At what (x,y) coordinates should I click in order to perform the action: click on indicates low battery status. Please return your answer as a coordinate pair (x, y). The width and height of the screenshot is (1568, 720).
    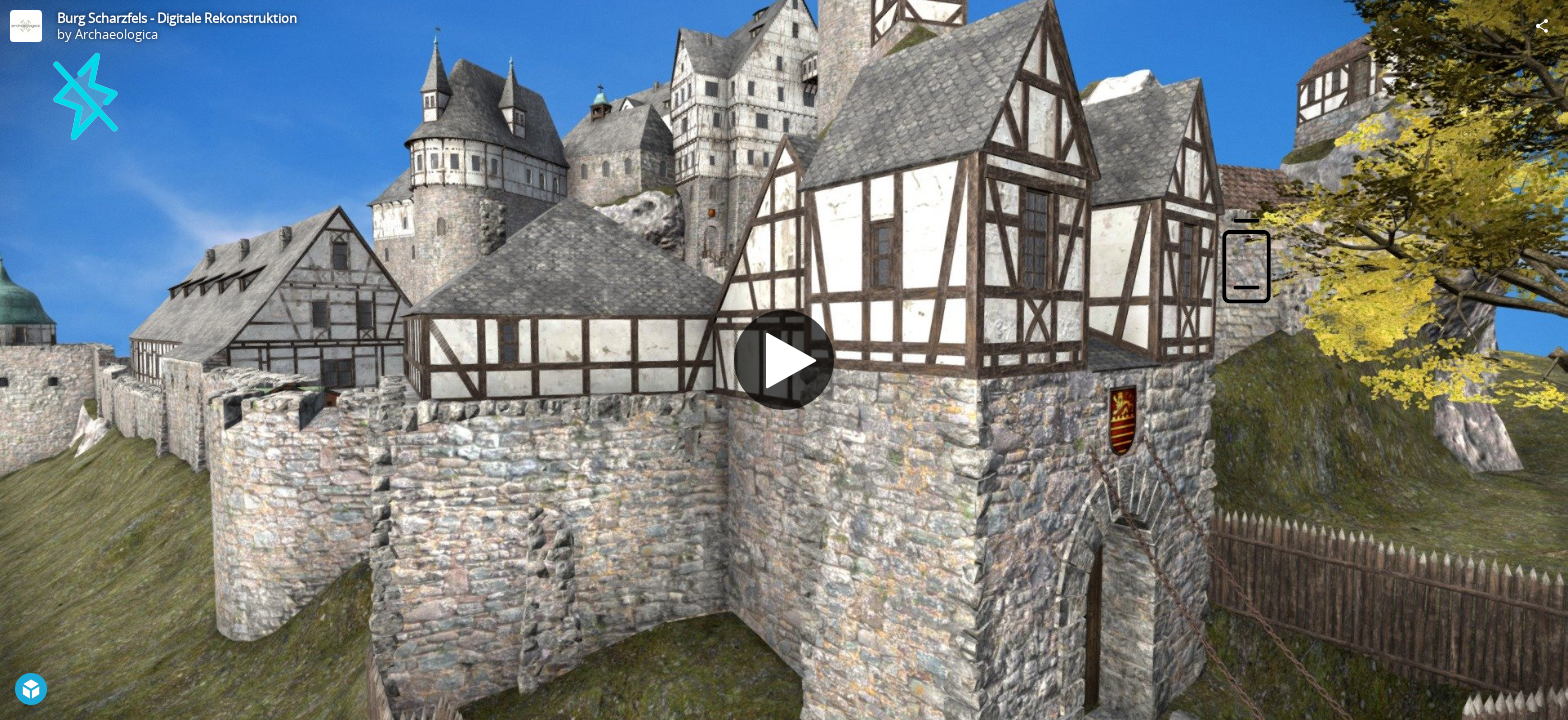
    Looking at the image, I should click on (1246, 262).